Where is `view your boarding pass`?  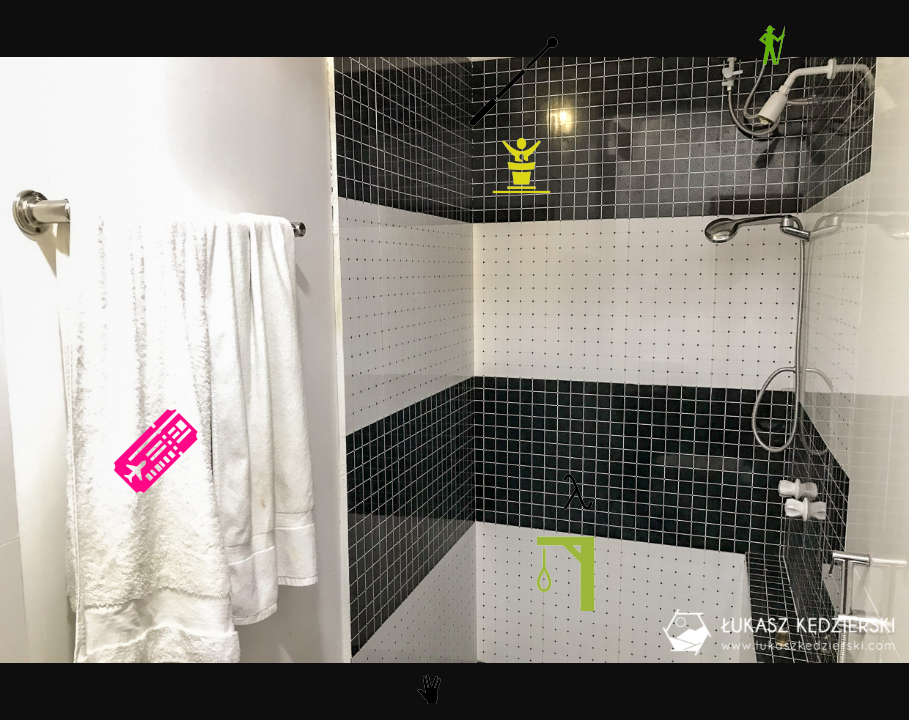 view your boarding pass is located at coordinates (156, 451).